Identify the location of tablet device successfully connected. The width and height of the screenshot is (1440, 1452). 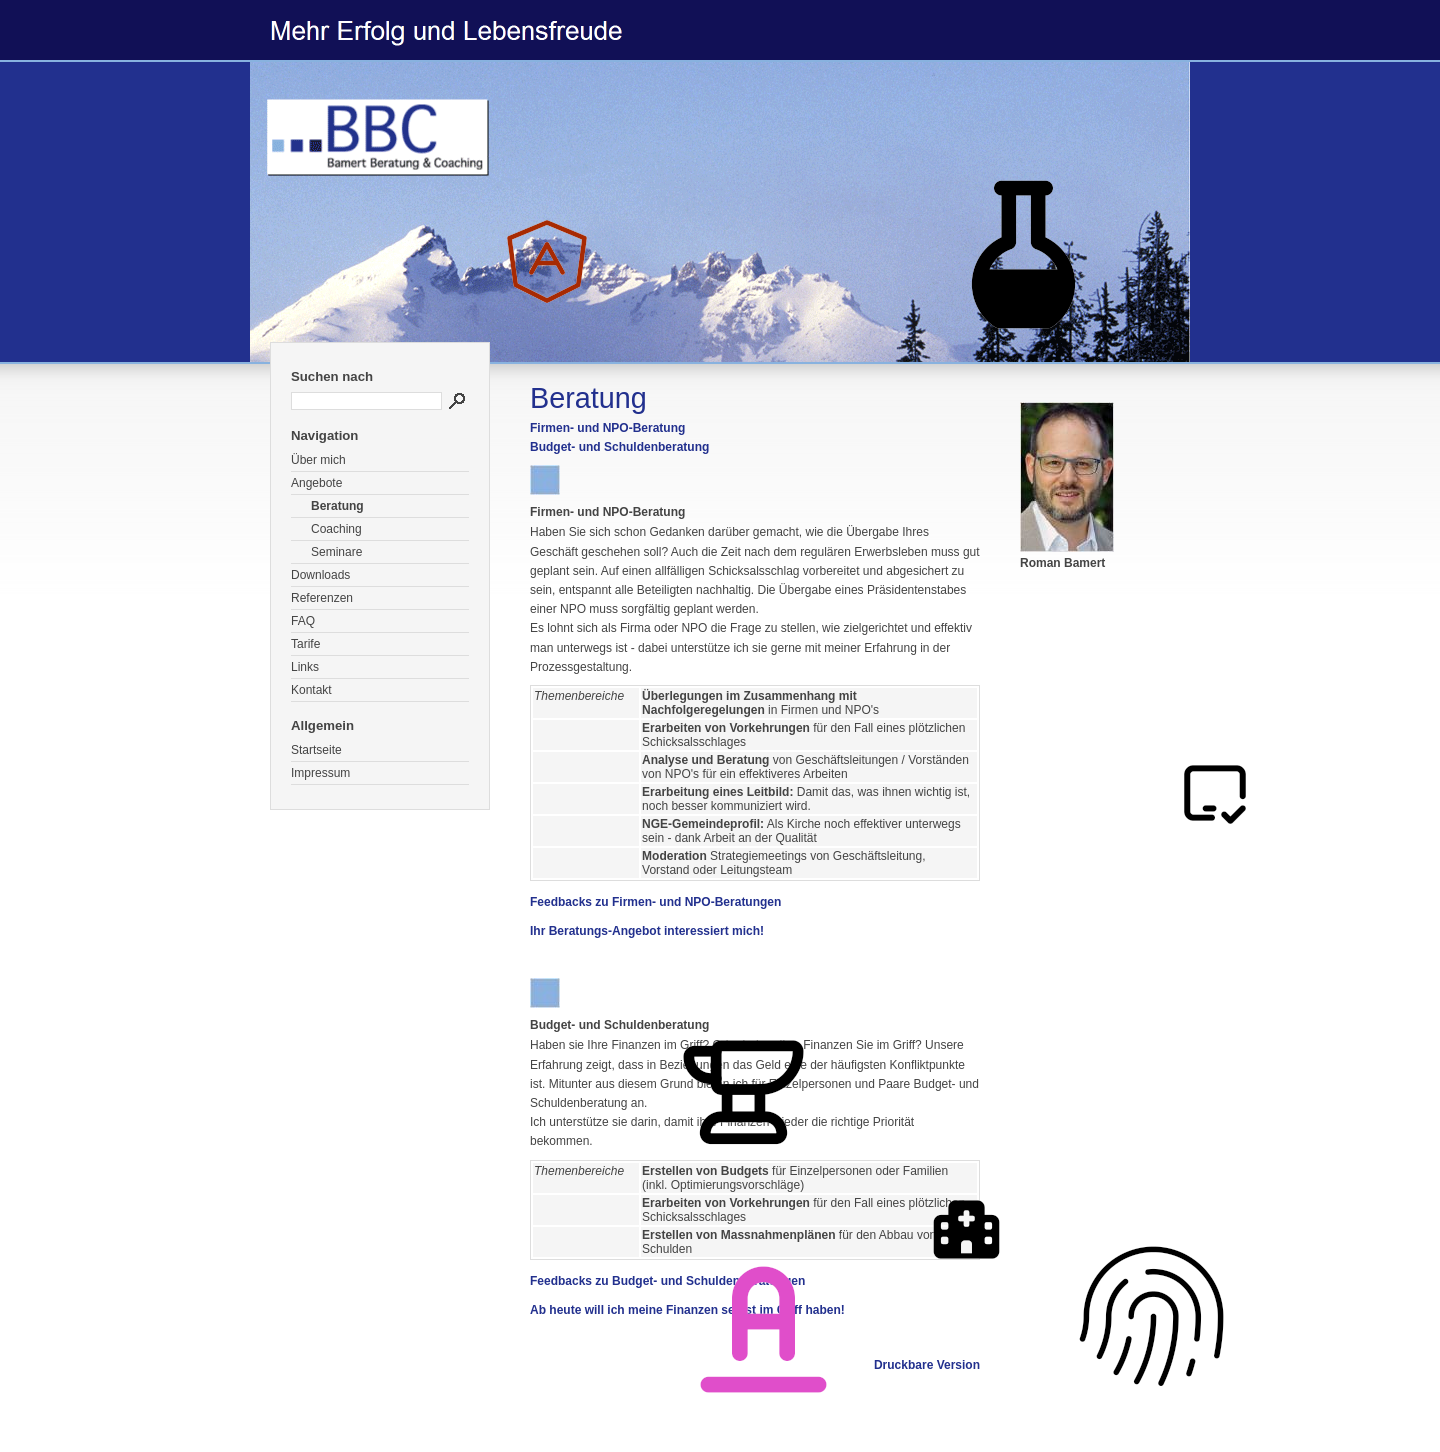
(1215, 793).